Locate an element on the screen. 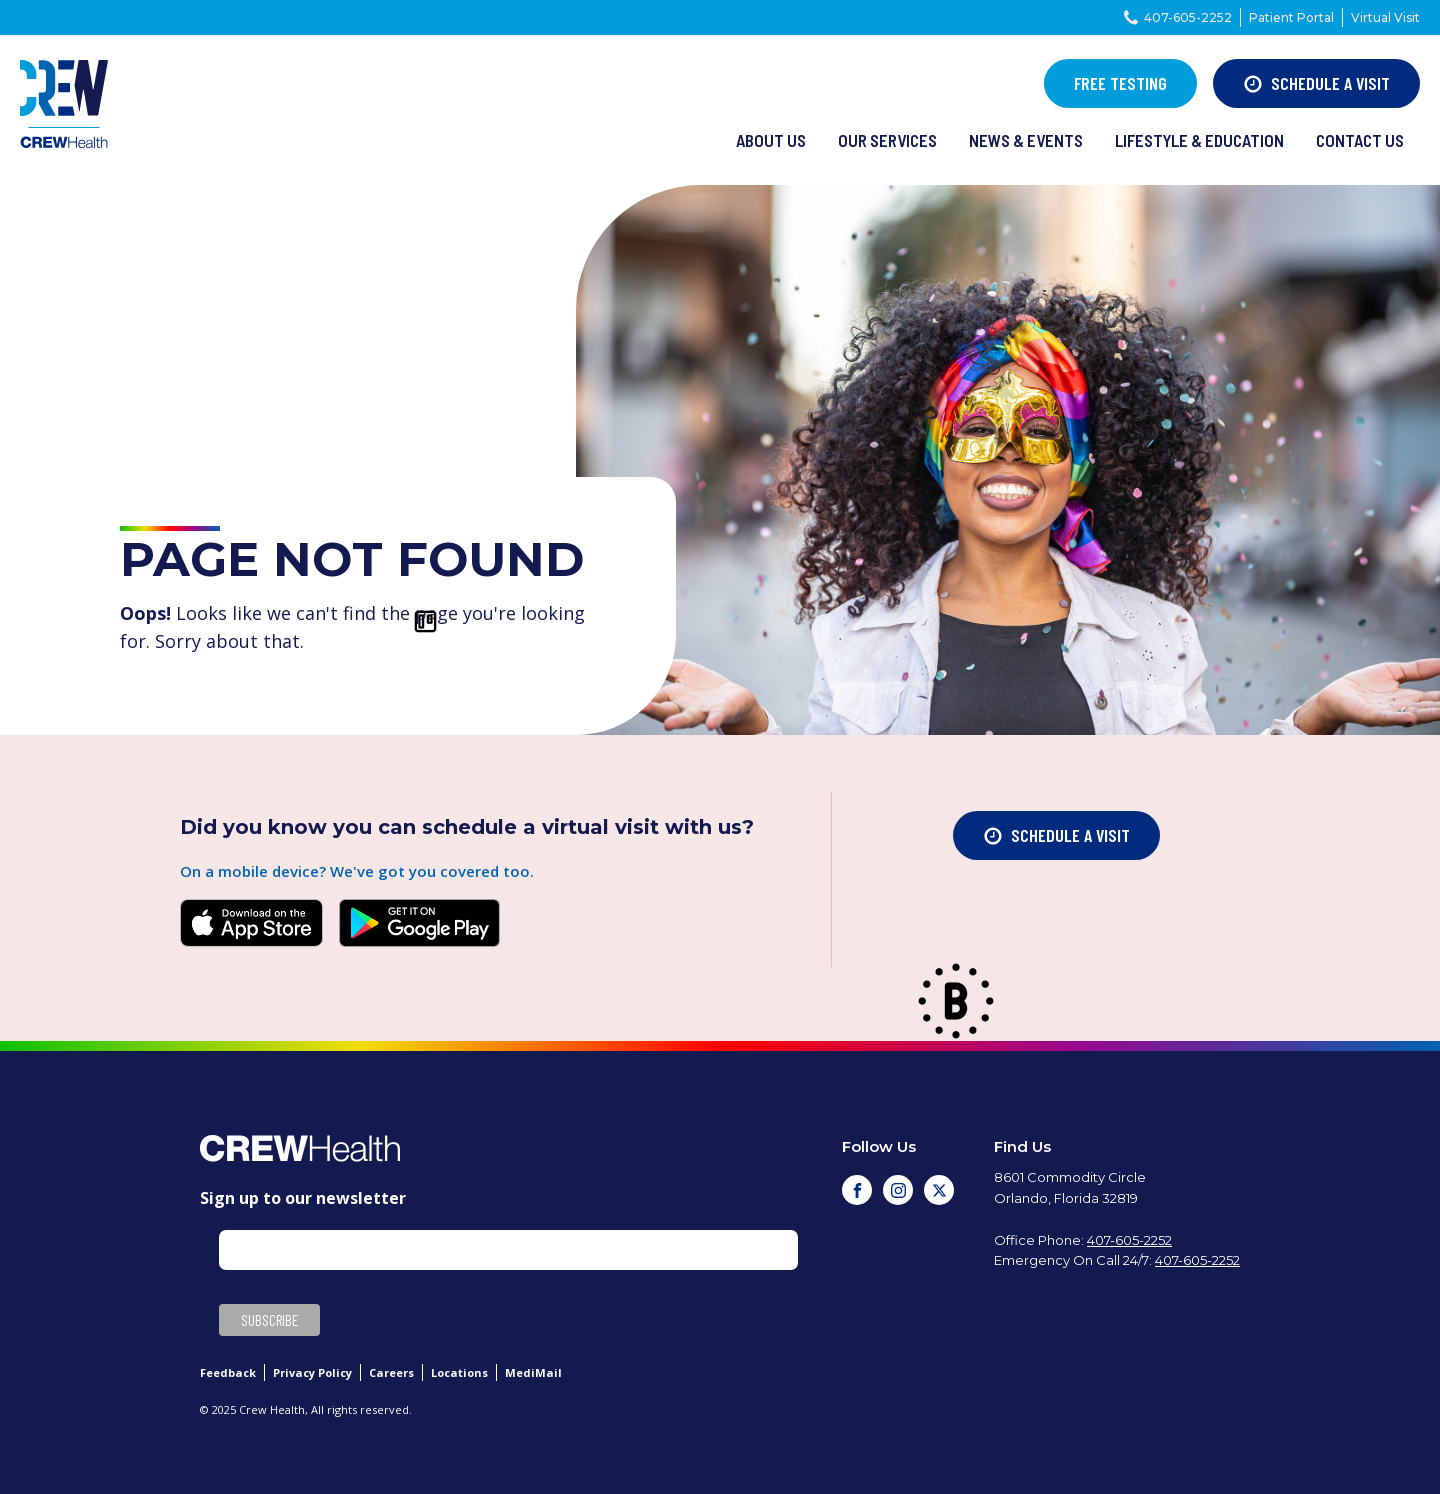 This screenshot has width=1440, height=1494. open Trello app is located at coordinates (425, 621).